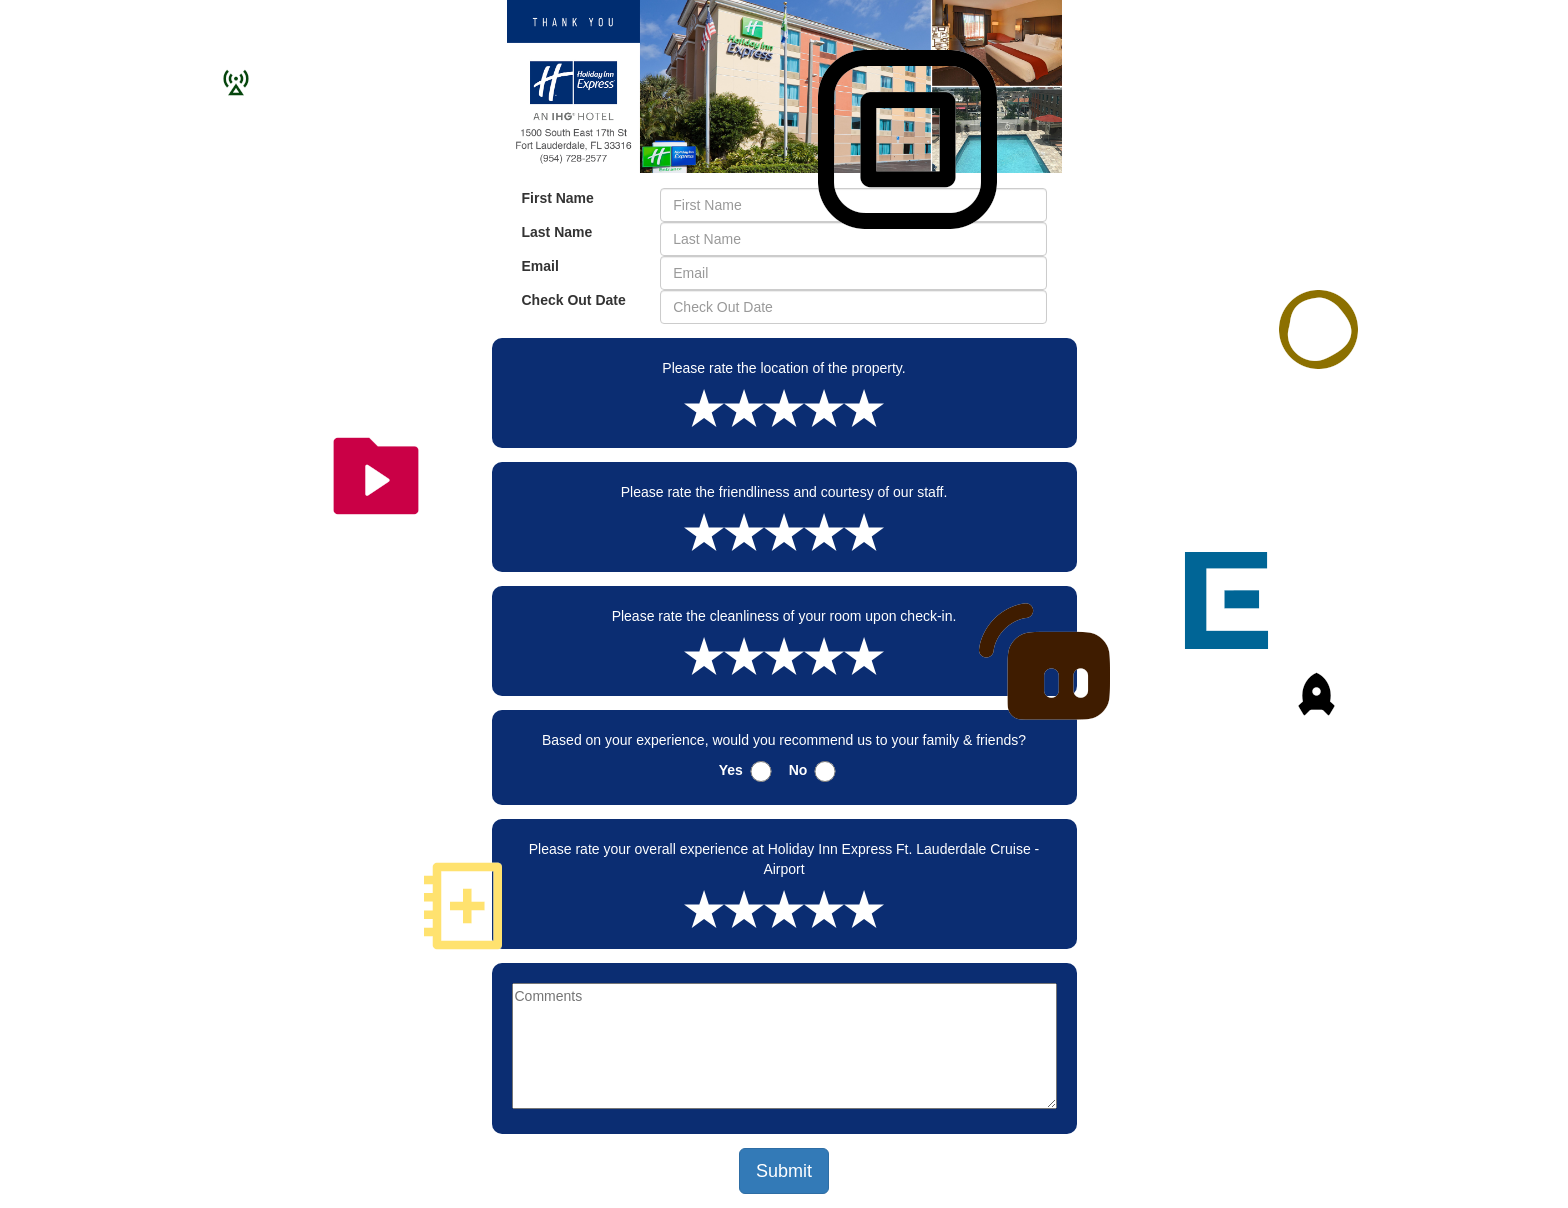 The width and height of the screenshot is (1568, 1208). Describe the element at coordinates (1044, 661) in the screenshot. I see `open streamlabs streaming software` at that location.